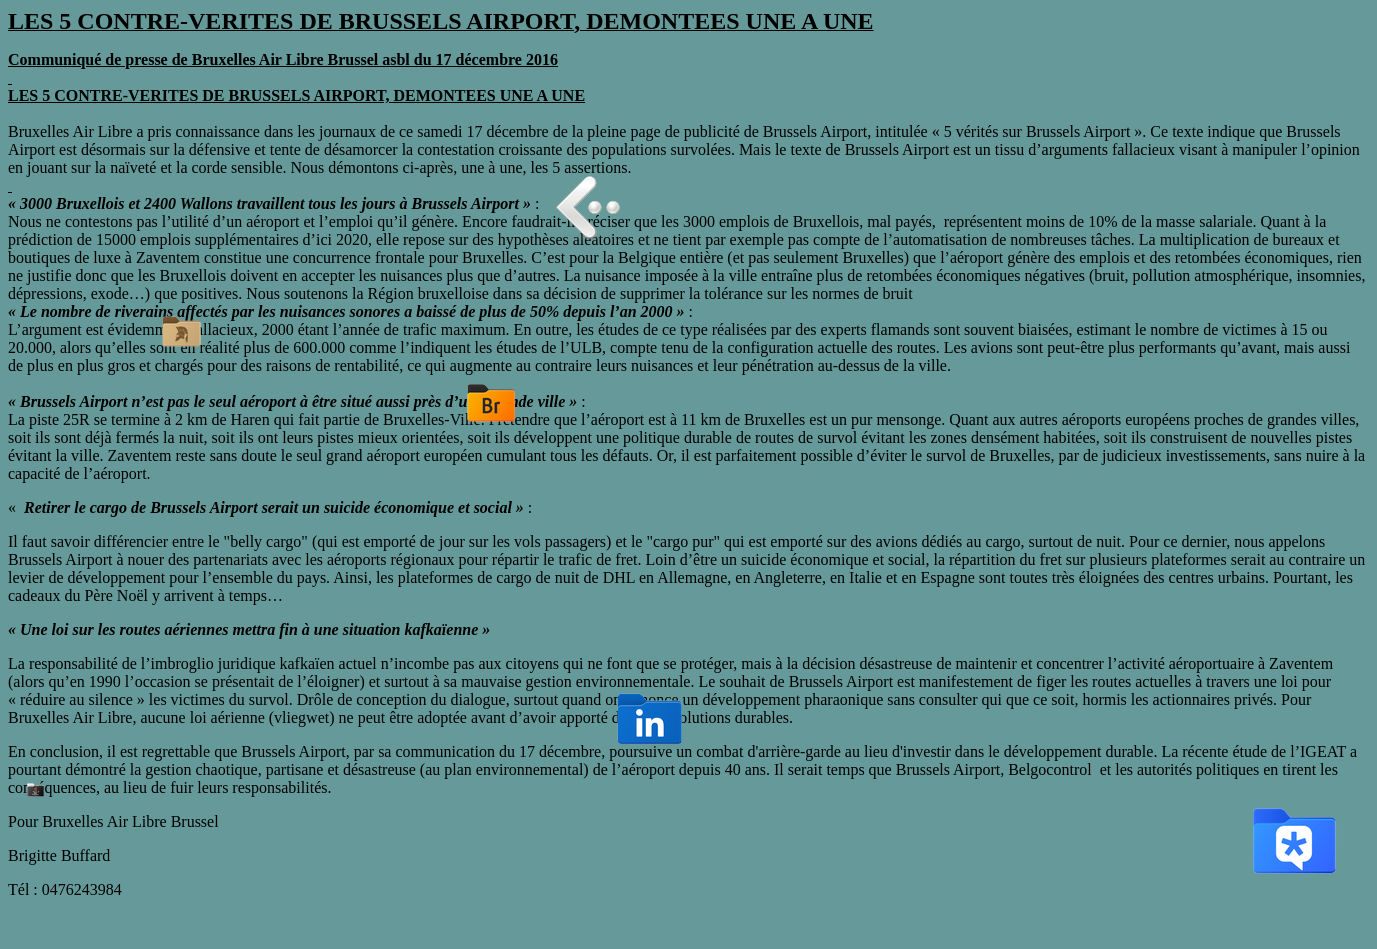  Describe the element at coordinates (35, 790) in the screenshot. I see `open folder containing java project files` at that location.